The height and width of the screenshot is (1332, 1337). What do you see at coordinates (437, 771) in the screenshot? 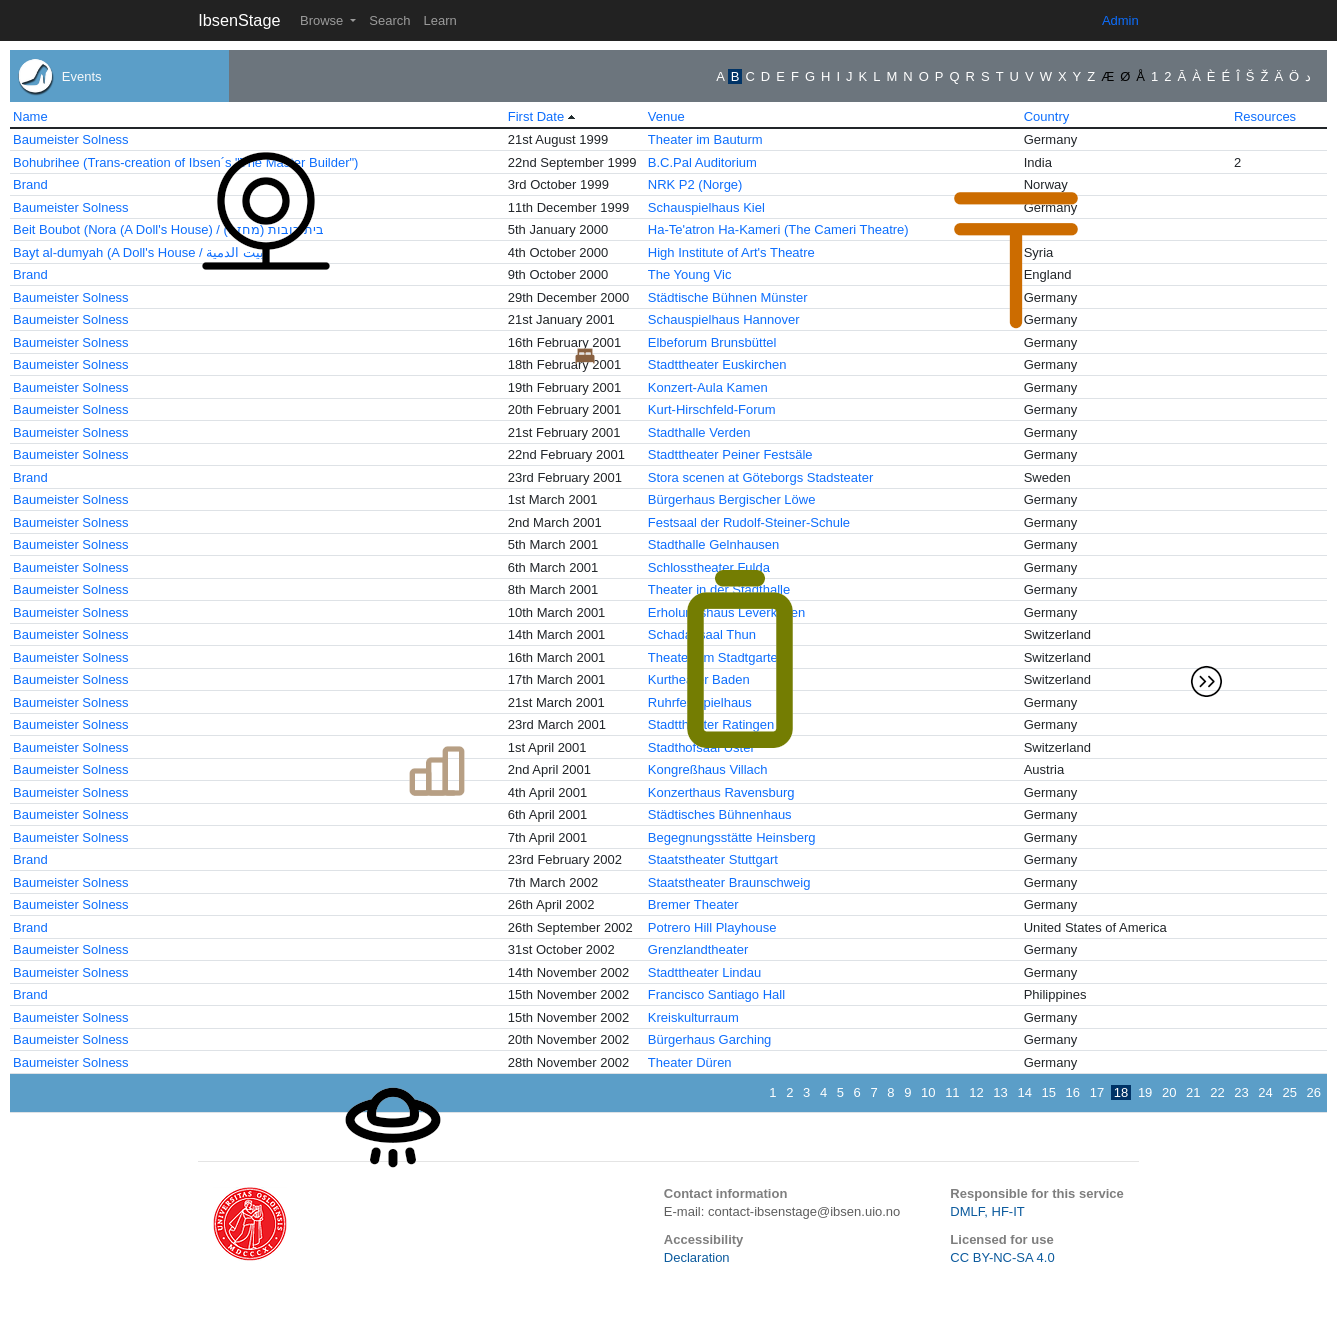
I see `view trending or popular content` at bounding box center [437, 771].